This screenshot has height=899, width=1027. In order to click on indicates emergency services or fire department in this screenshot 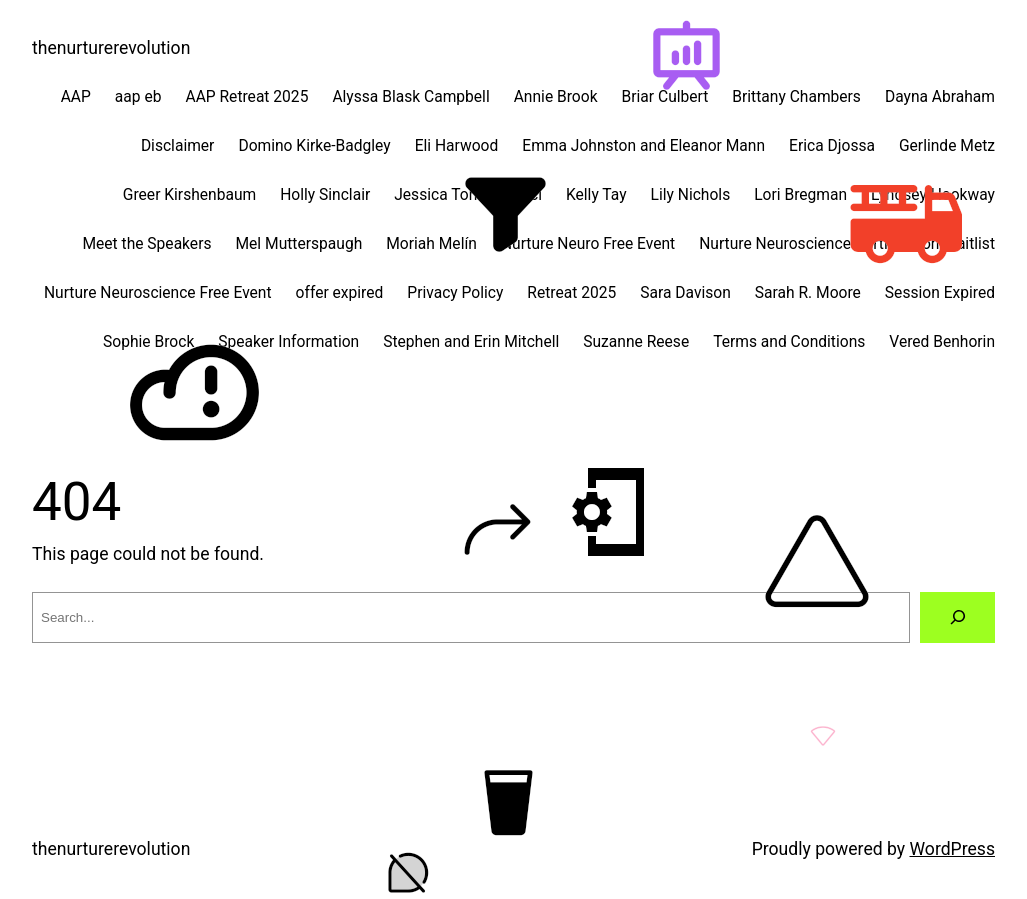, I will do `click(902, 218)`.